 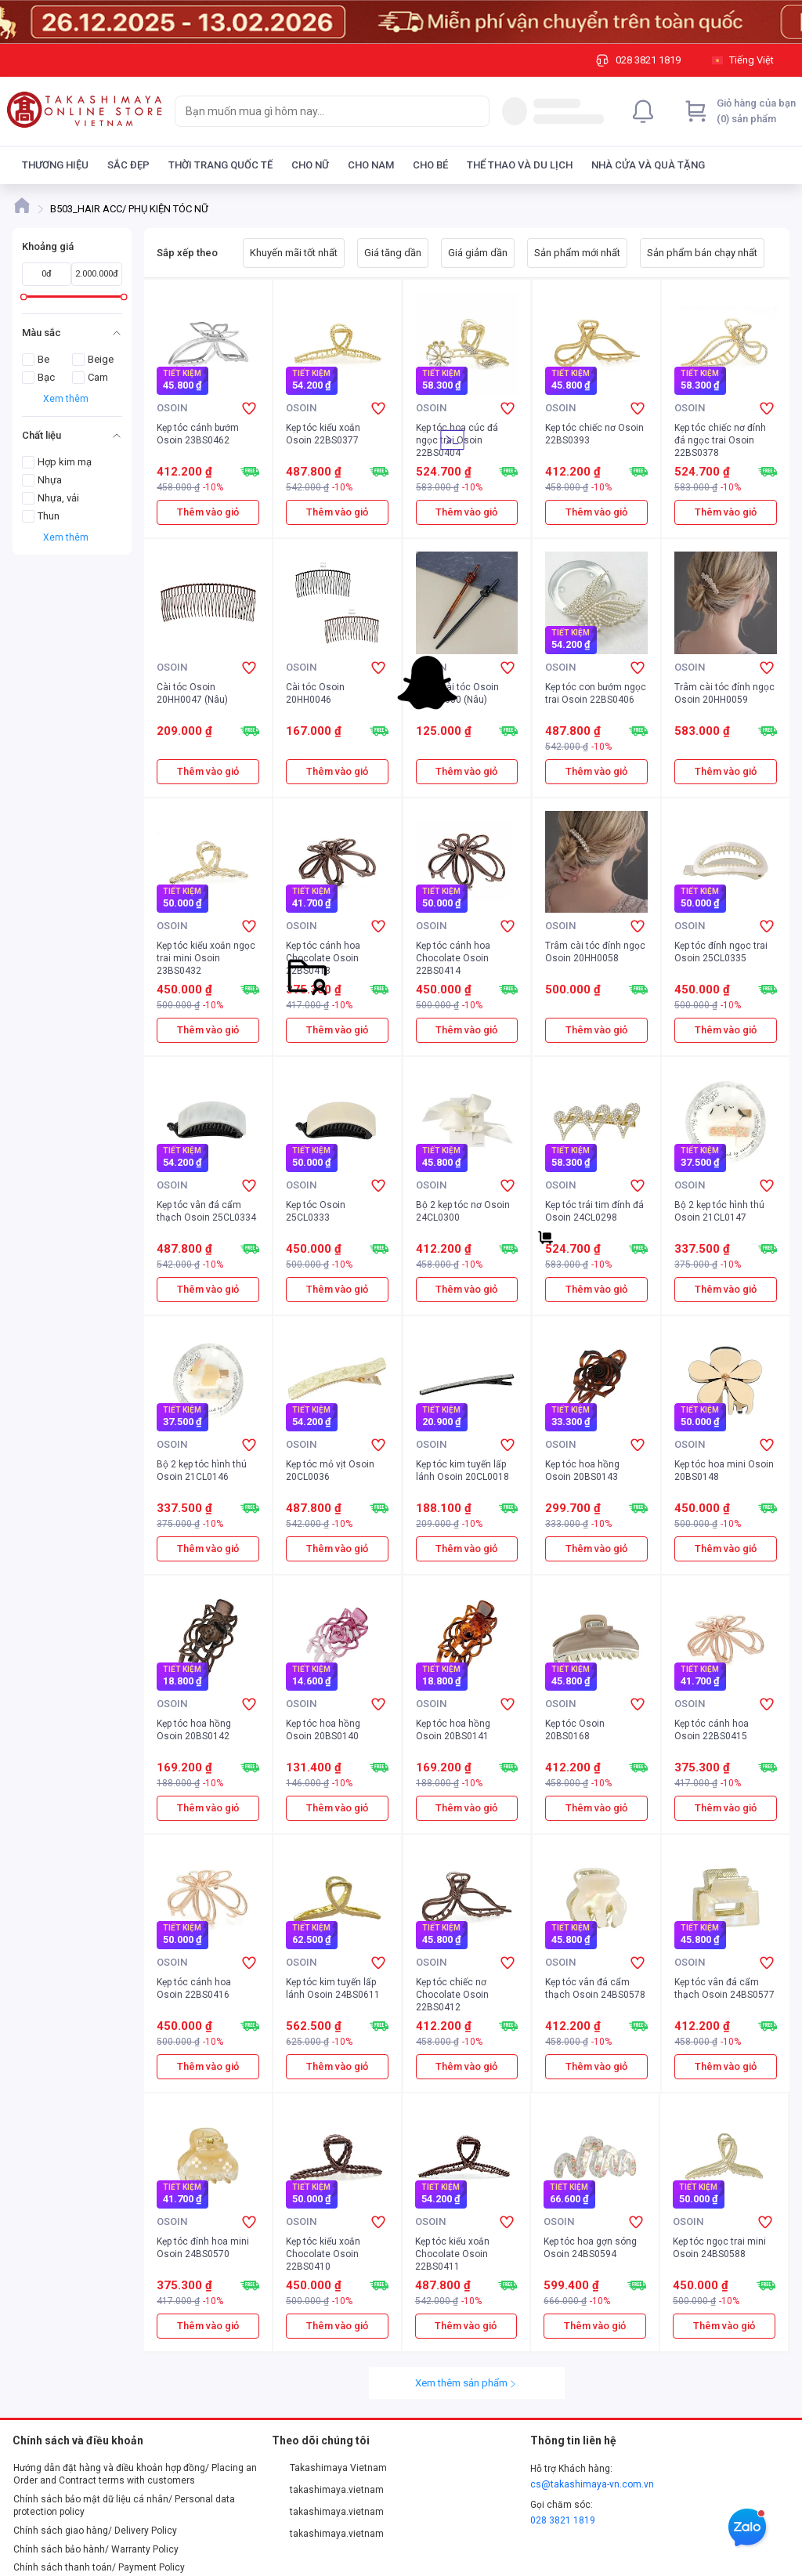 I want to click on open Snapchat app, so click(x=427, y=683).